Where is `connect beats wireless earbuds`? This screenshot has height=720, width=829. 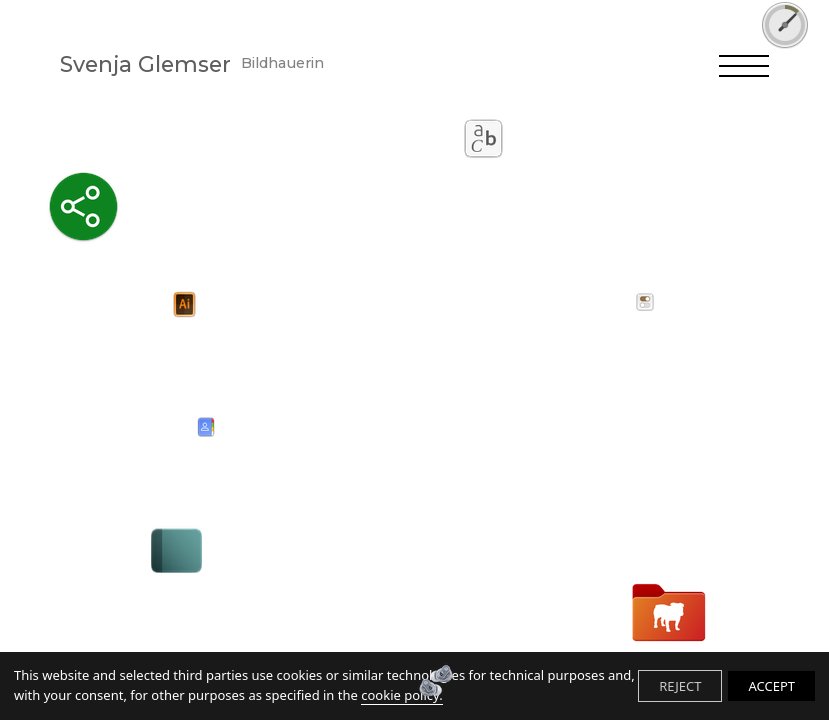
connect beats wireless earbuds is located at coordinates (436, 681).